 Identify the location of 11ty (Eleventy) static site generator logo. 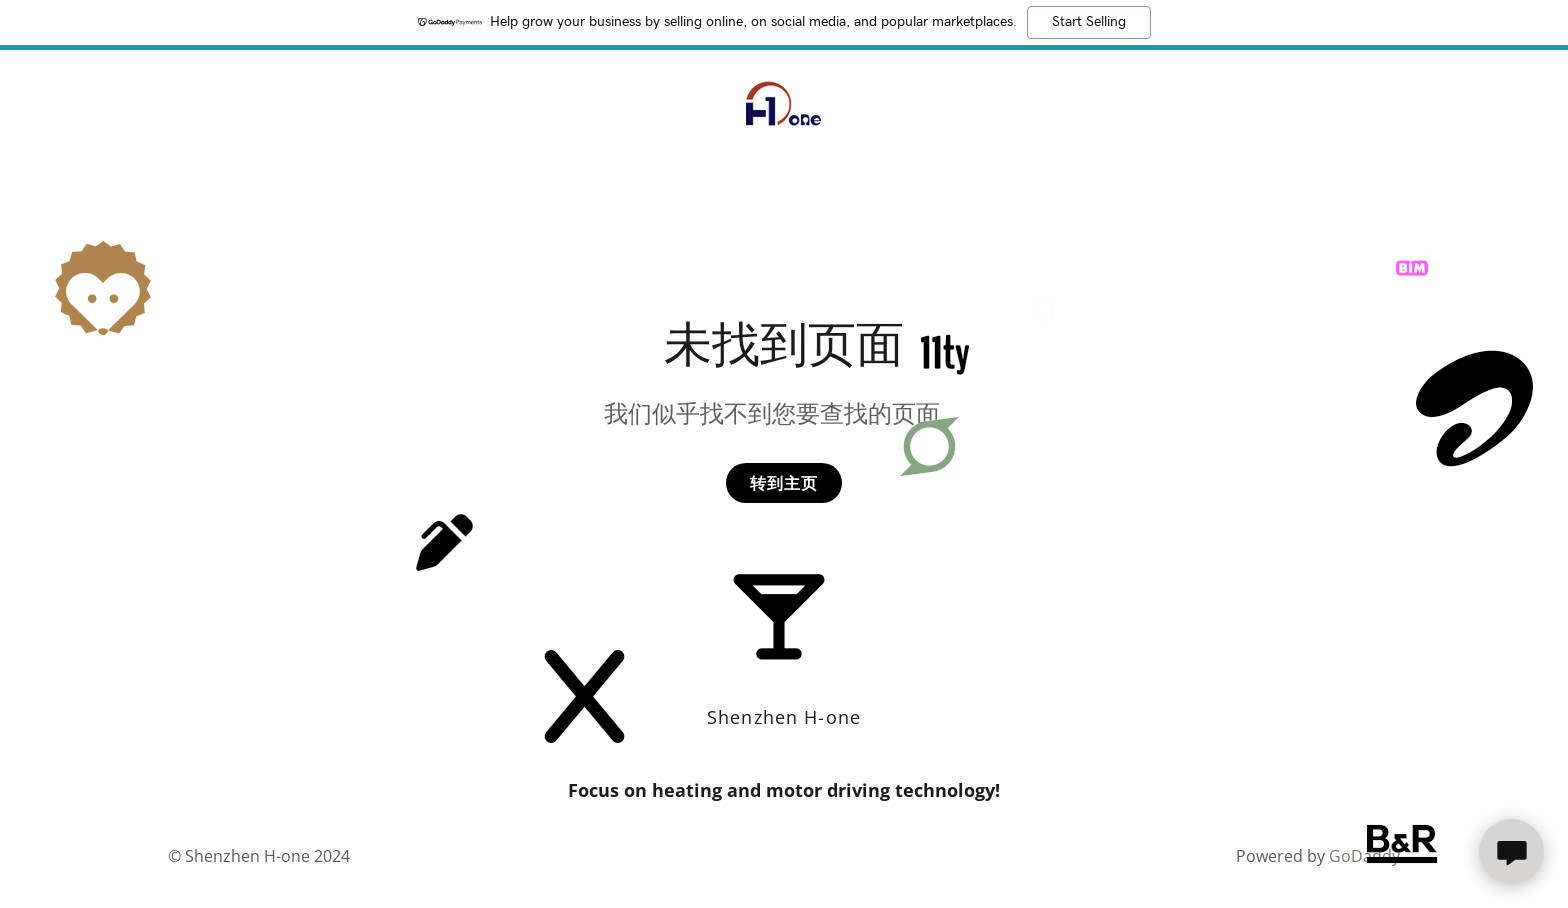
(945, 352).